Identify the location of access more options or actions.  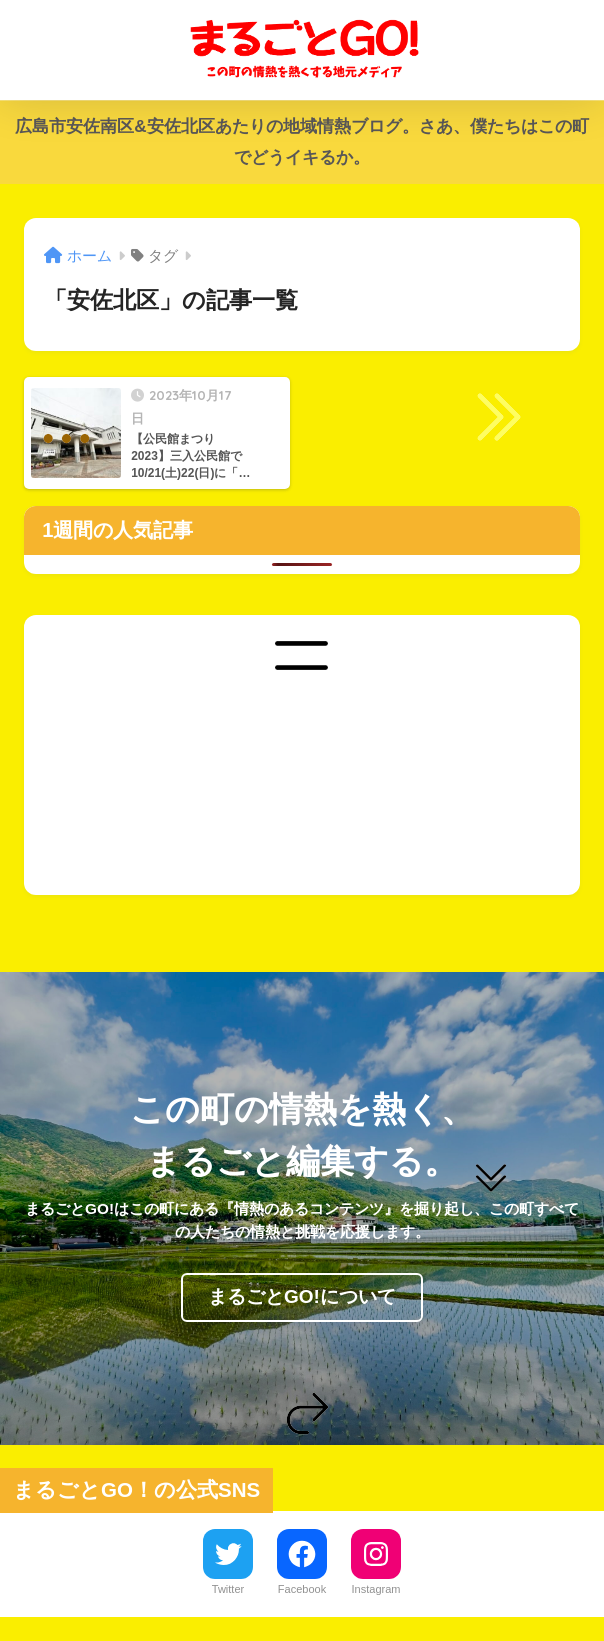
(66, 438).